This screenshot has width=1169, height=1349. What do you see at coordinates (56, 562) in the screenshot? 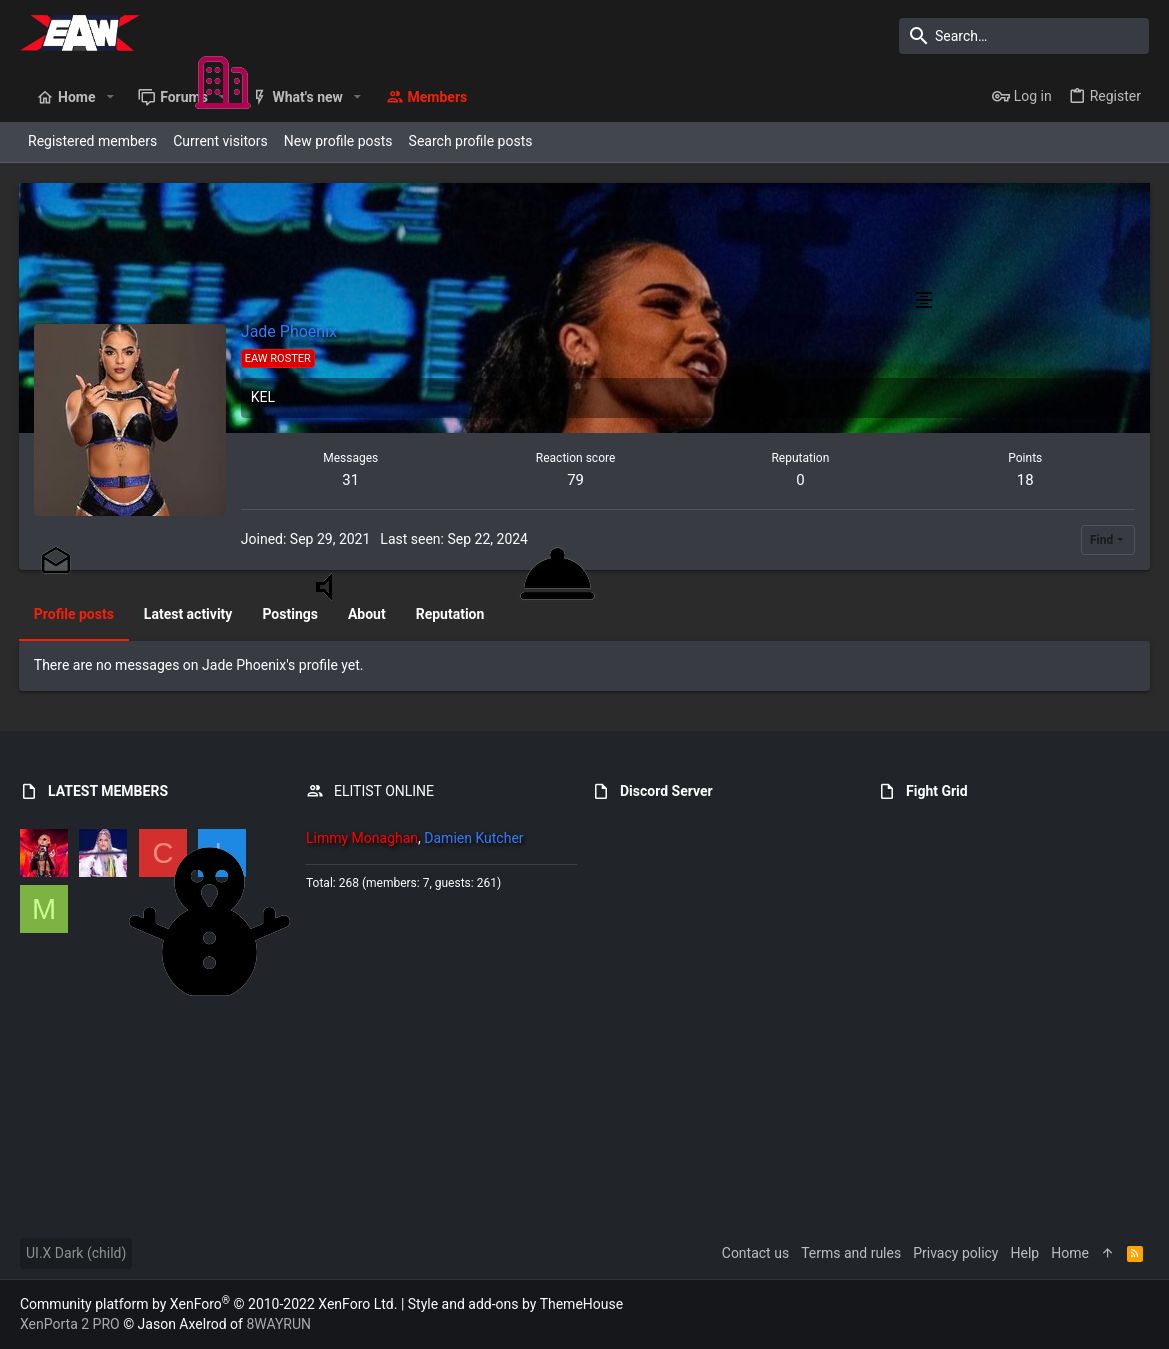
I see `view drafts or unsent messages` at bounding box center [56, 562].